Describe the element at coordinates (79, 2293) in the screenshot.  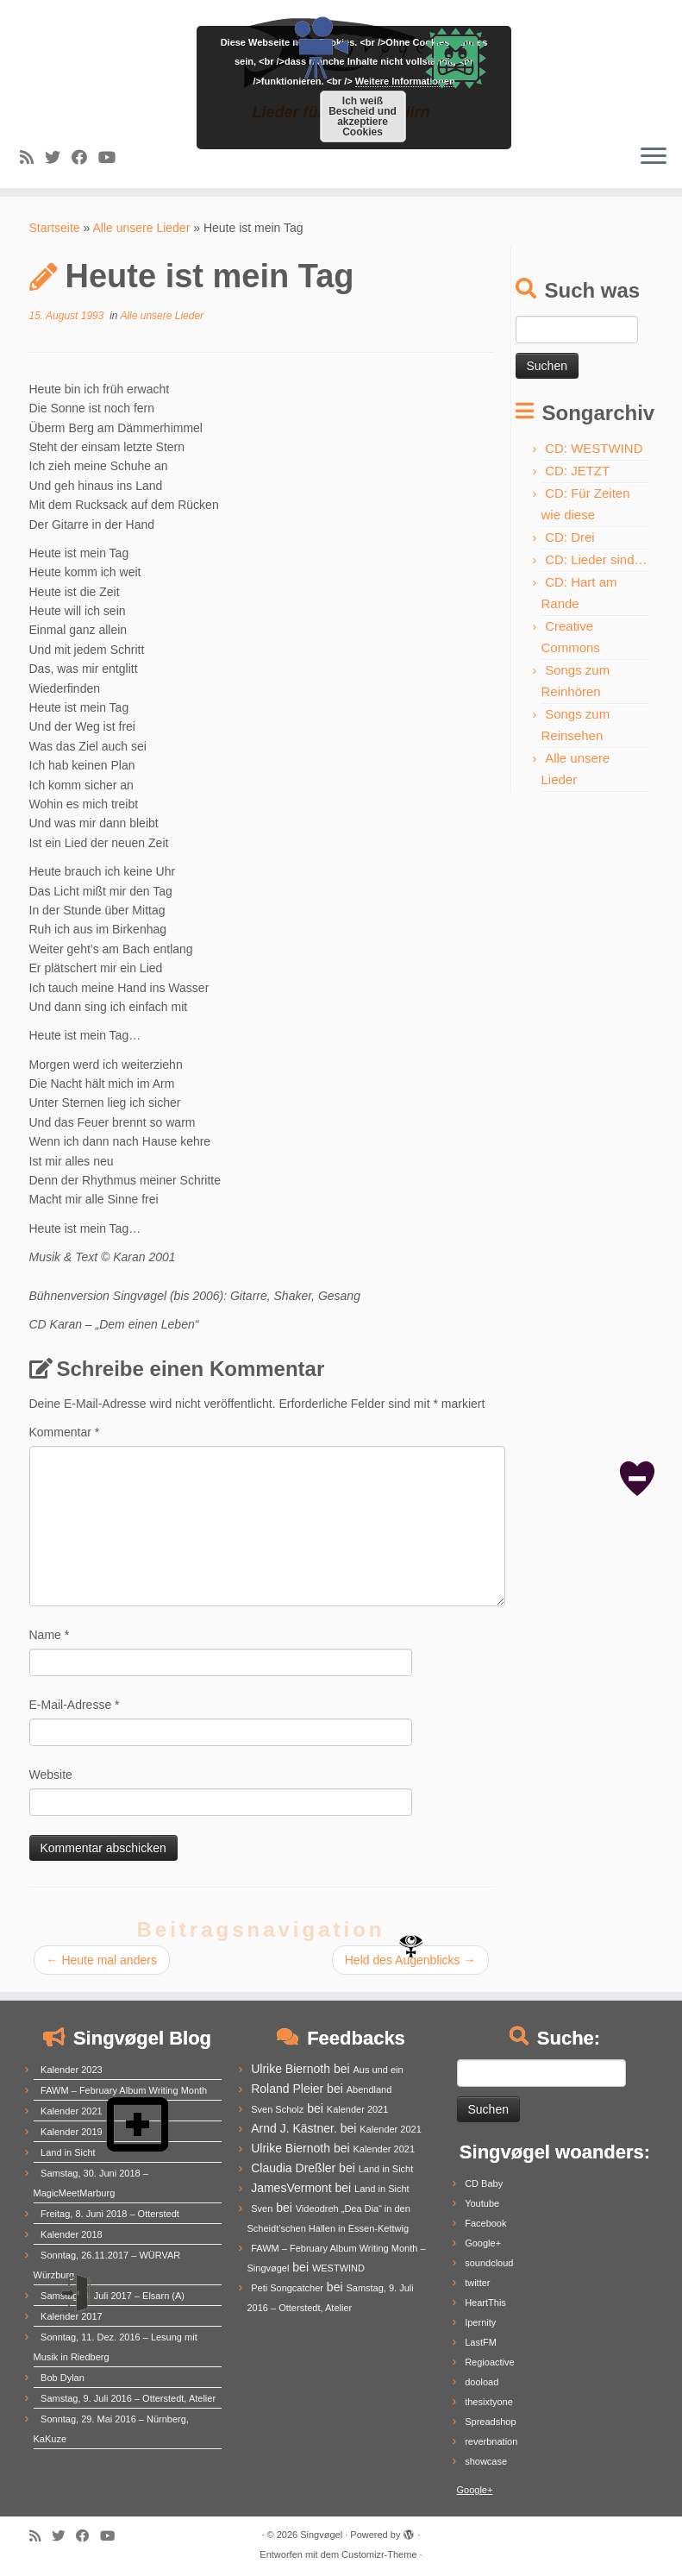
I see `exit or log out of the current session` at that location.